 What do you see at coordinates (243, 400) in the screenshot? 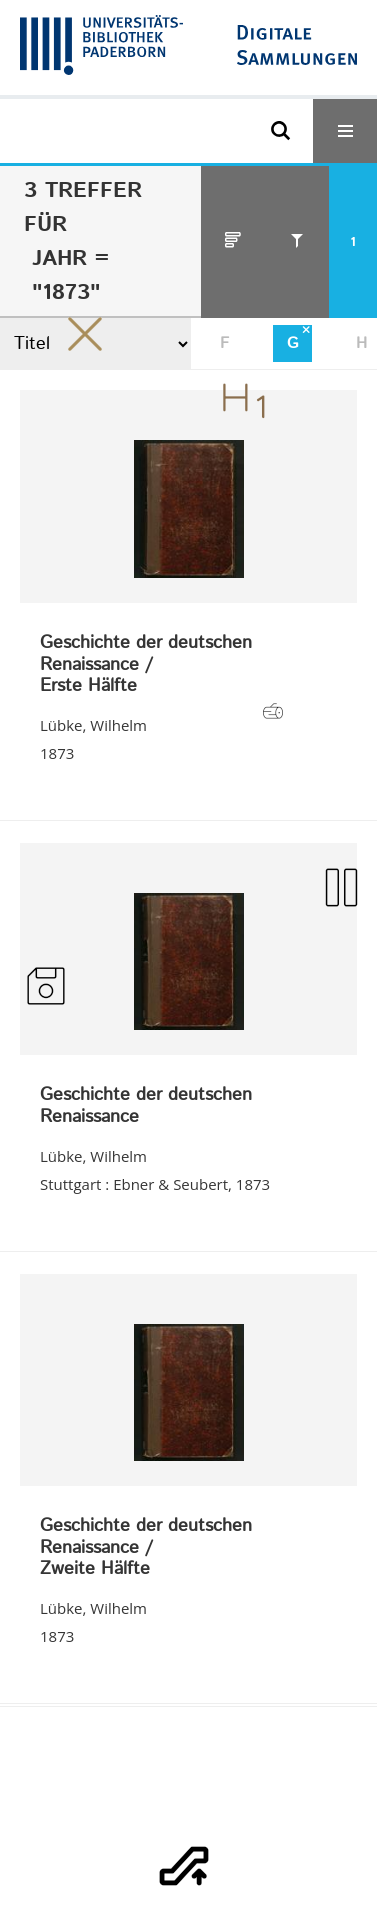
I see `format text as heading level 1` at bounding box center [243, 400].